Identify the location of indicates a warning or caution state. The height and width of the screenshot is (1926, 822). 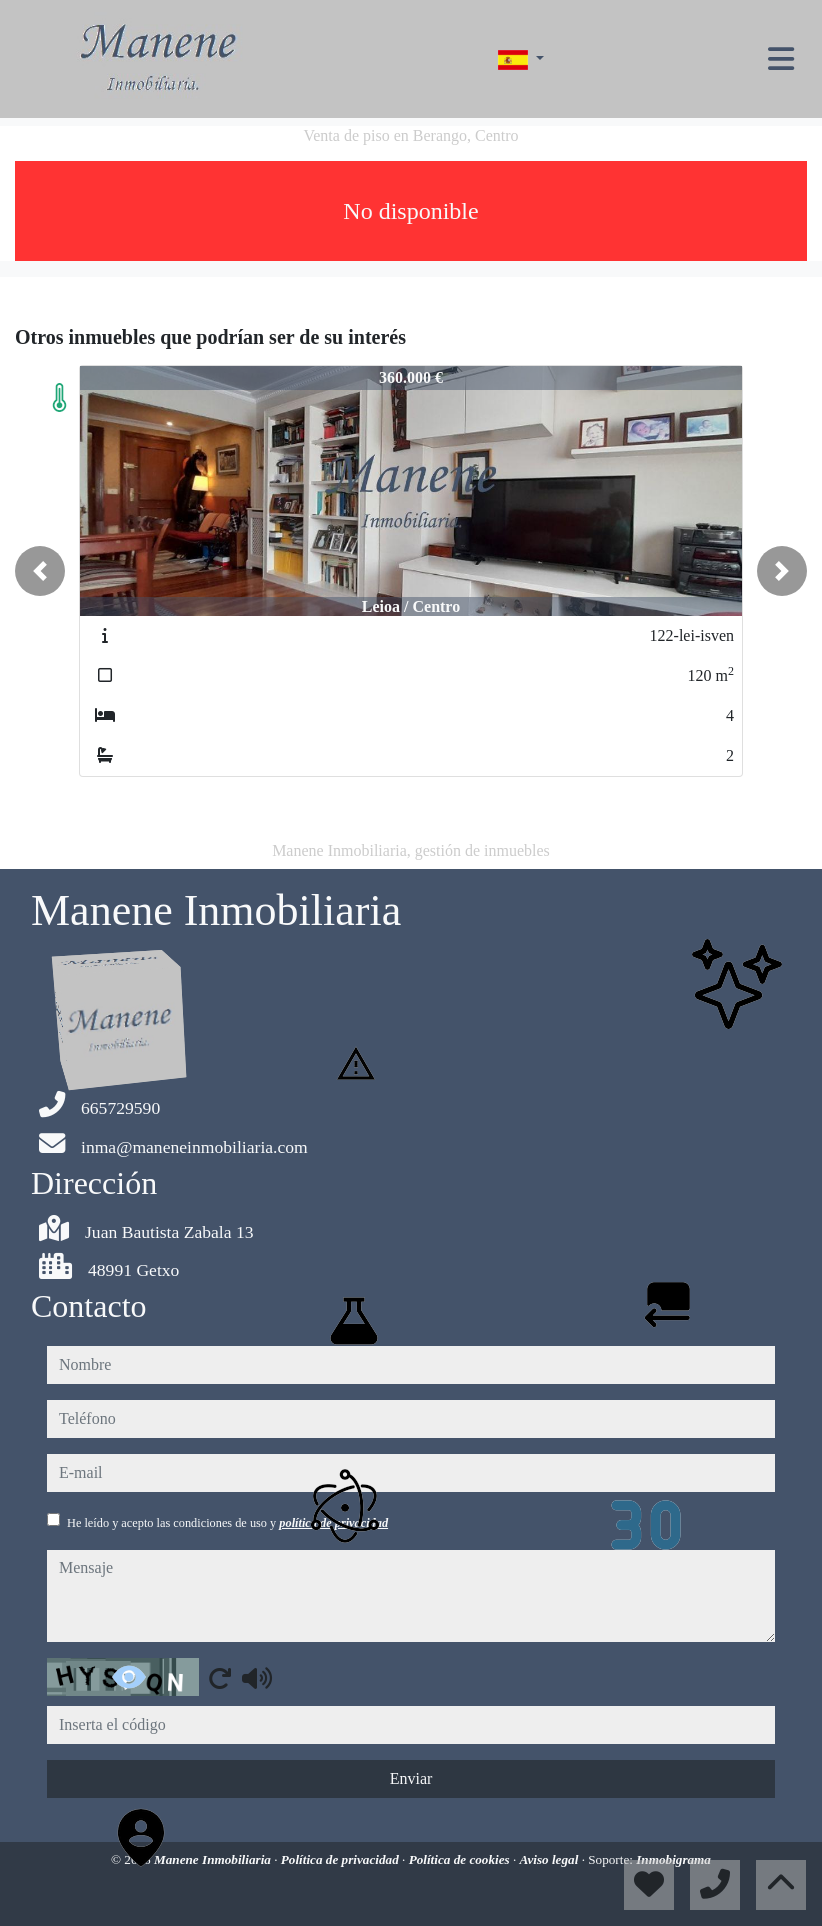
(356, 1064).